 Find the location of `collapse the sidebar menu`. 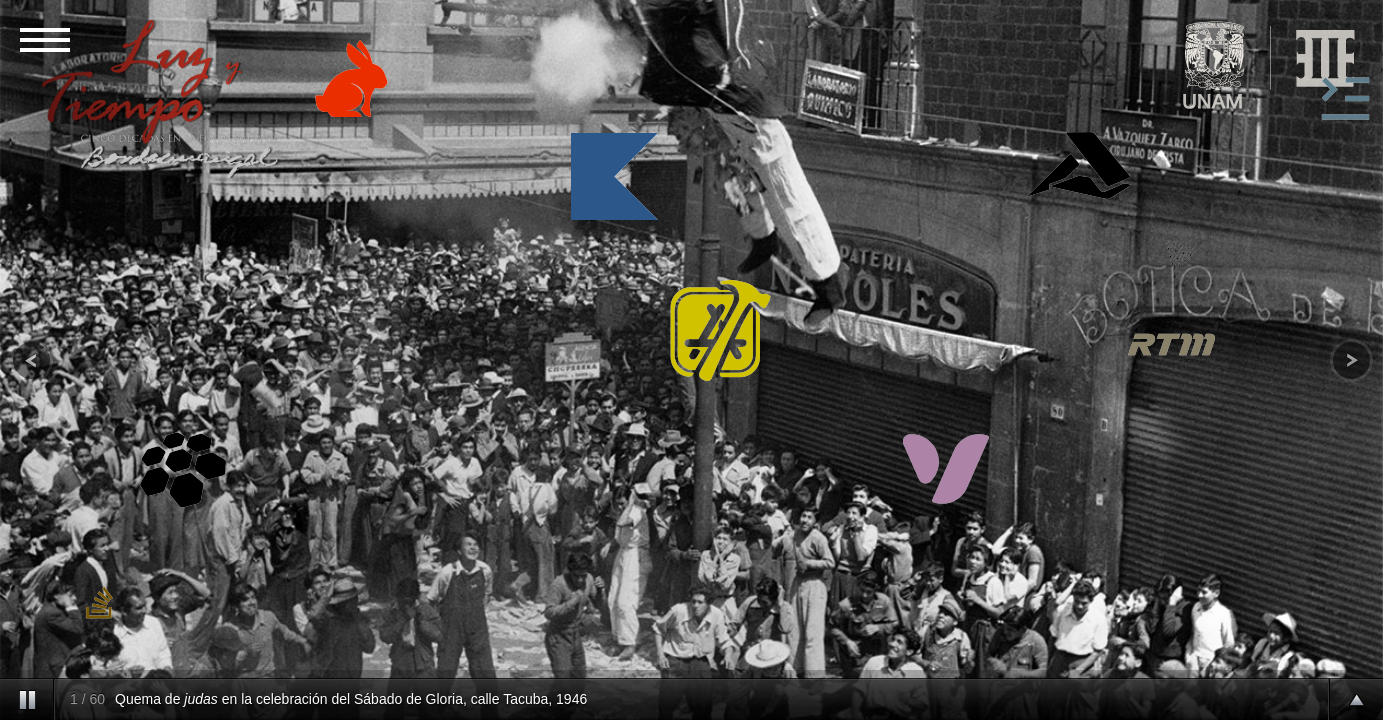

collapse the sidebar menu is located at coordinates (1345, 98).